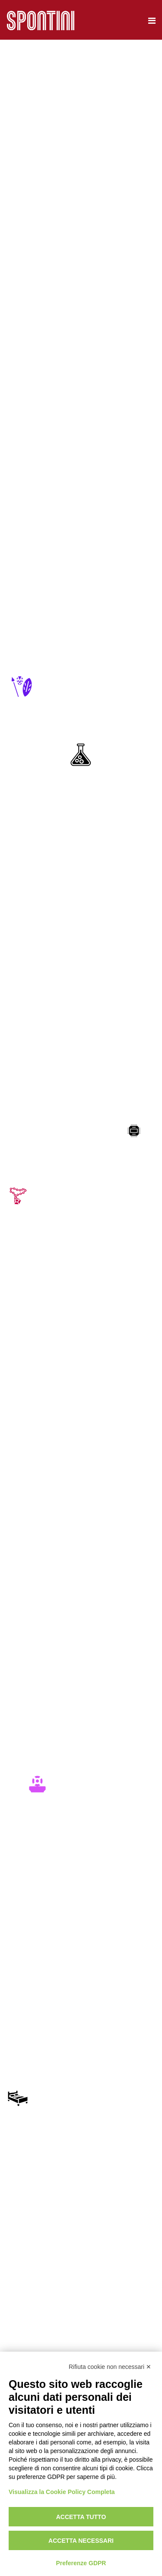 The height and width of the screenshot is (2576, 162). I want to click on view system performance or CPU usage, so click(134, 1131).